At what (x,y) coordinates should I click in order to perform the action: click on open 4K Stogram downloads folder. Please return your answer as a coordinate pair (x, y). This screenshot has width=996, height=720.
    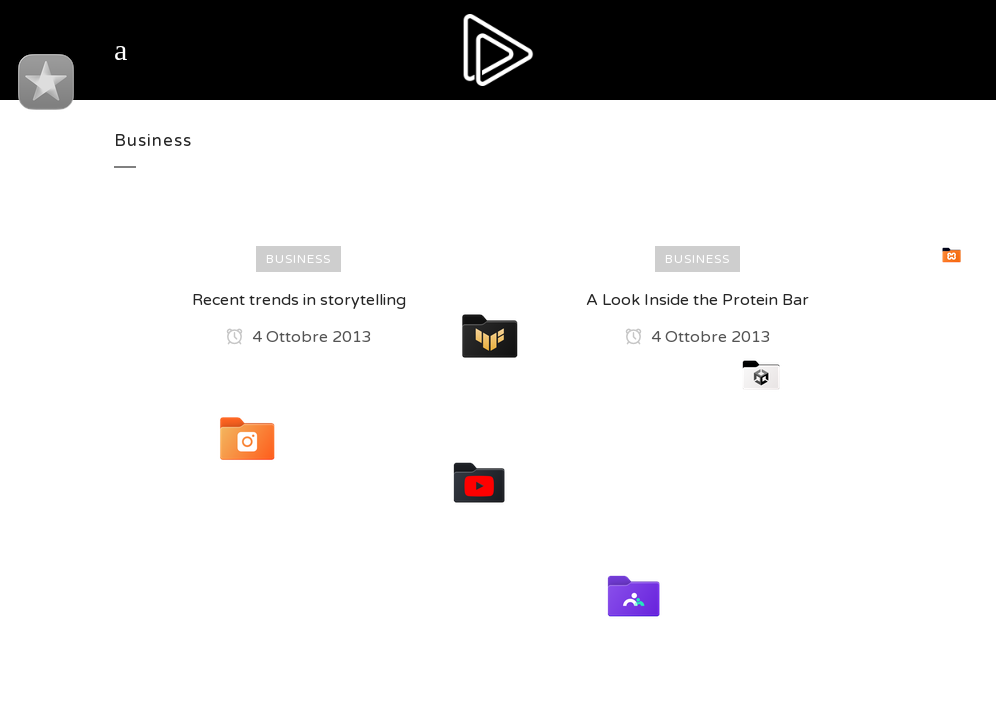
    Looking at the image, I should click on (247, 440).